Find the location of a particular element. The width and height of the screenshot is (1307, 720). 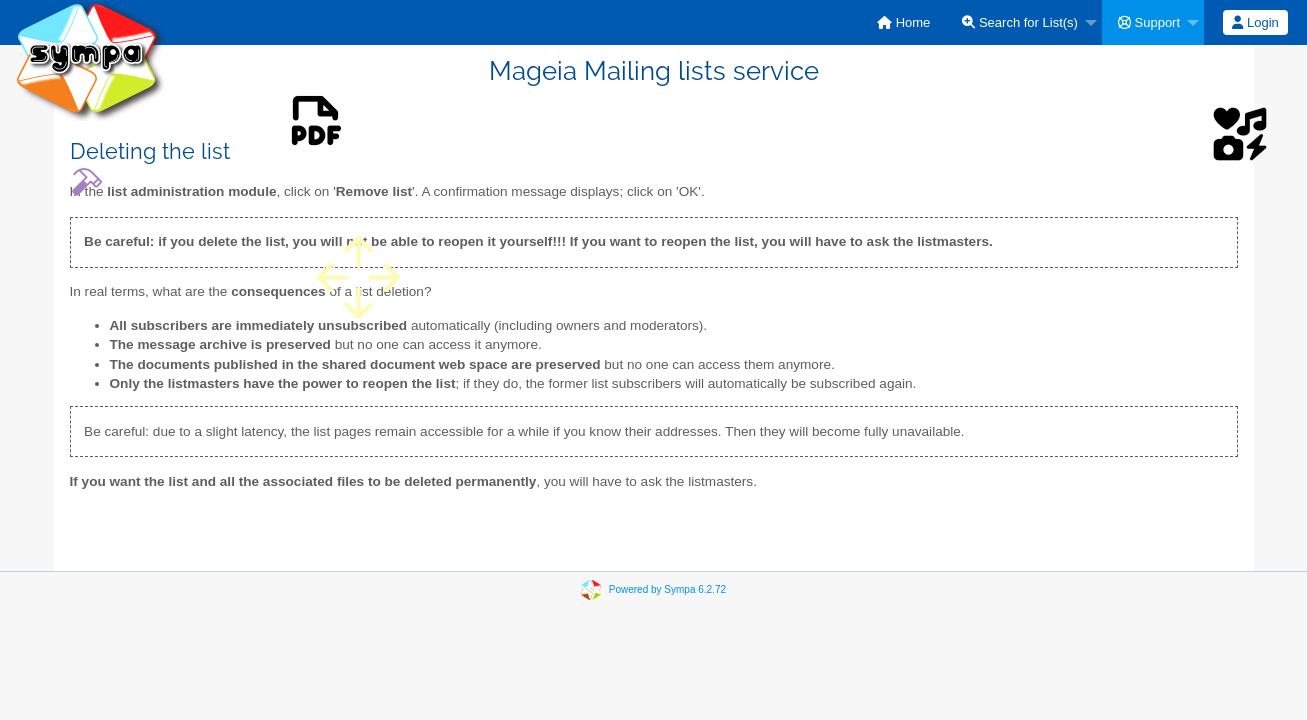

access tools or settings is located at coordinates (85, 182).